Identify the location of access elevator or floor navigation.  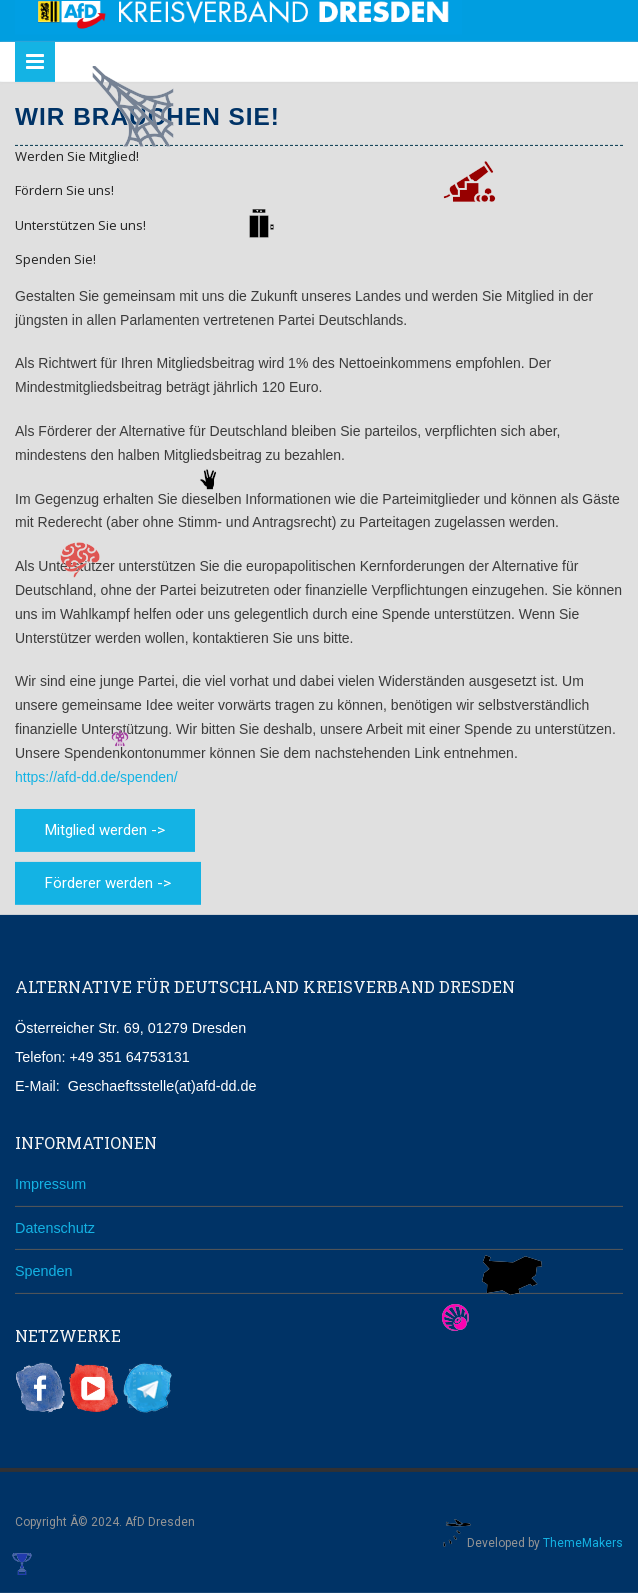
(259, 223).